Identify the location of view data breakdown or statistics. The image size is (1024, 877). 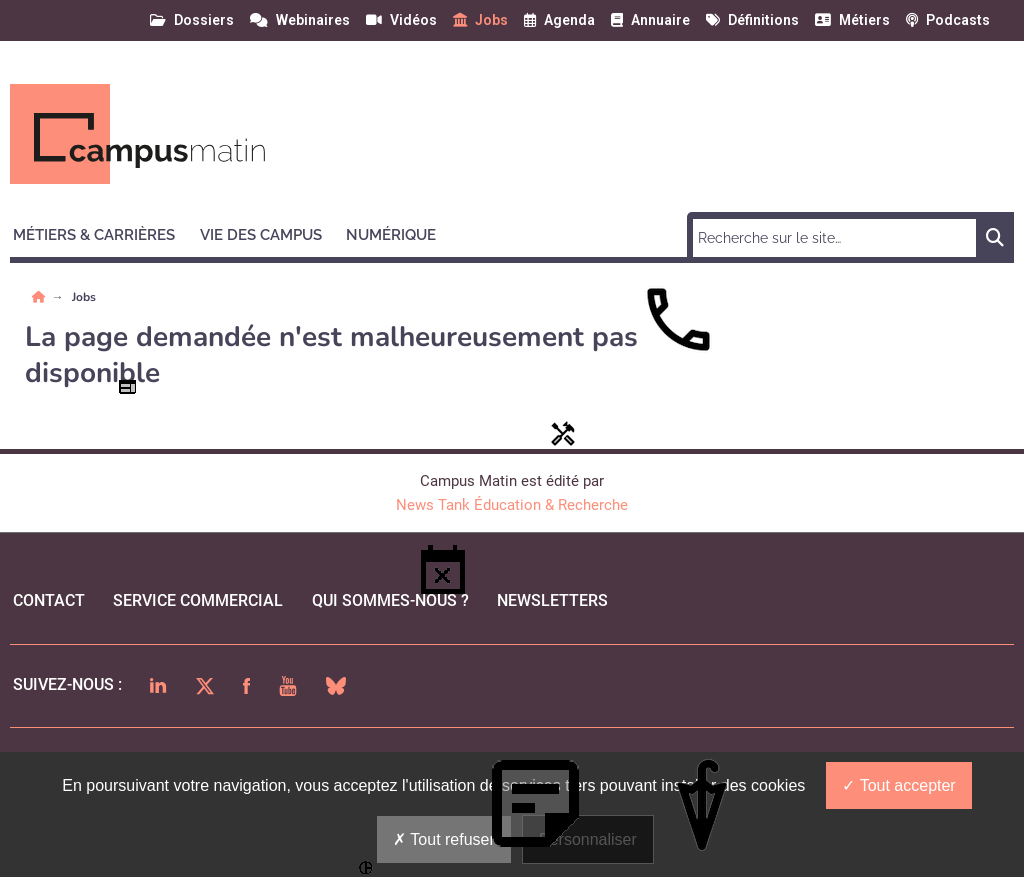
(366, 868).